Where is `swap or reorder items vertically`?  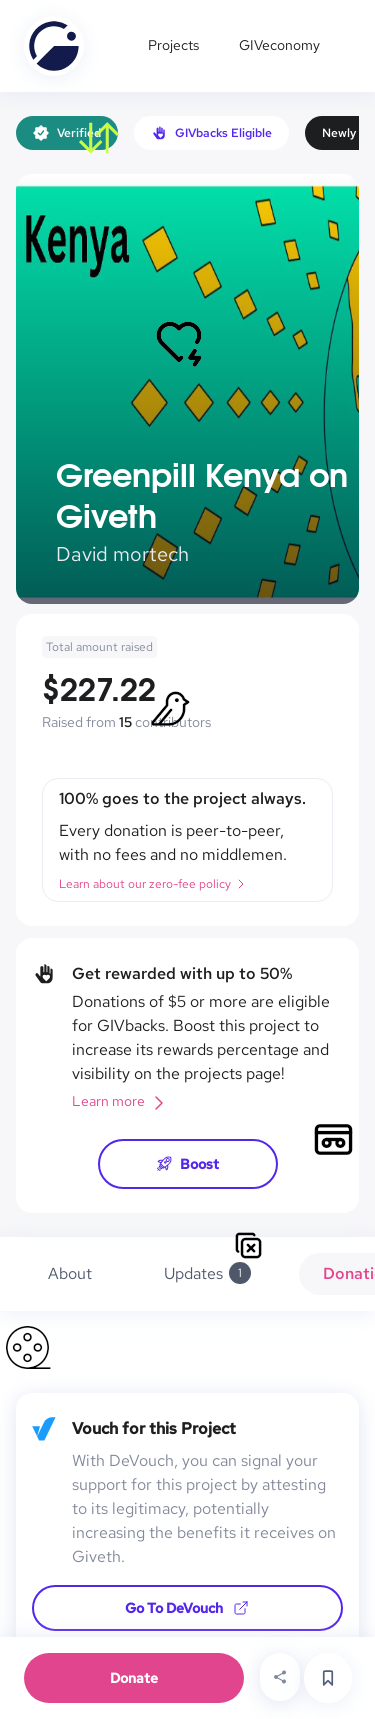 swap or reorder items vertically is located at coordinates (99, 138).